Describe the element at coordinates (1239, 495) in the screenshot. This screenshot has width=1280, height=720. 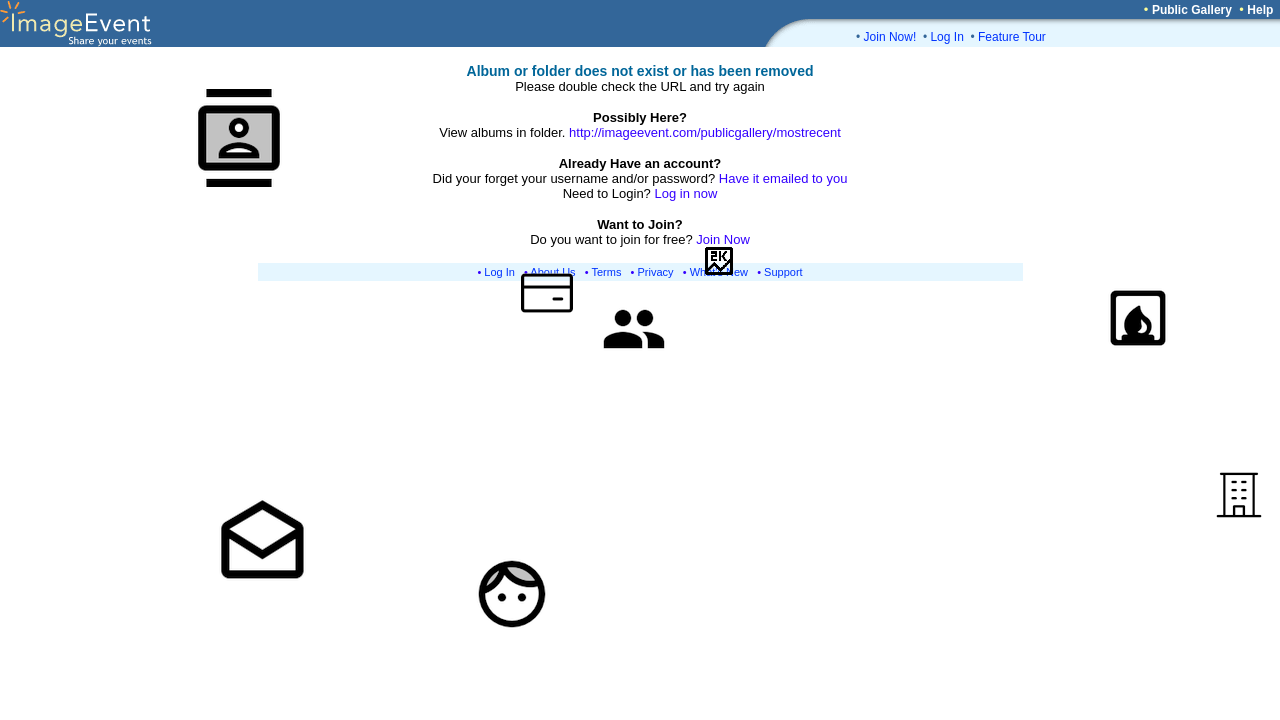
I see `view company or business profile` at that location.